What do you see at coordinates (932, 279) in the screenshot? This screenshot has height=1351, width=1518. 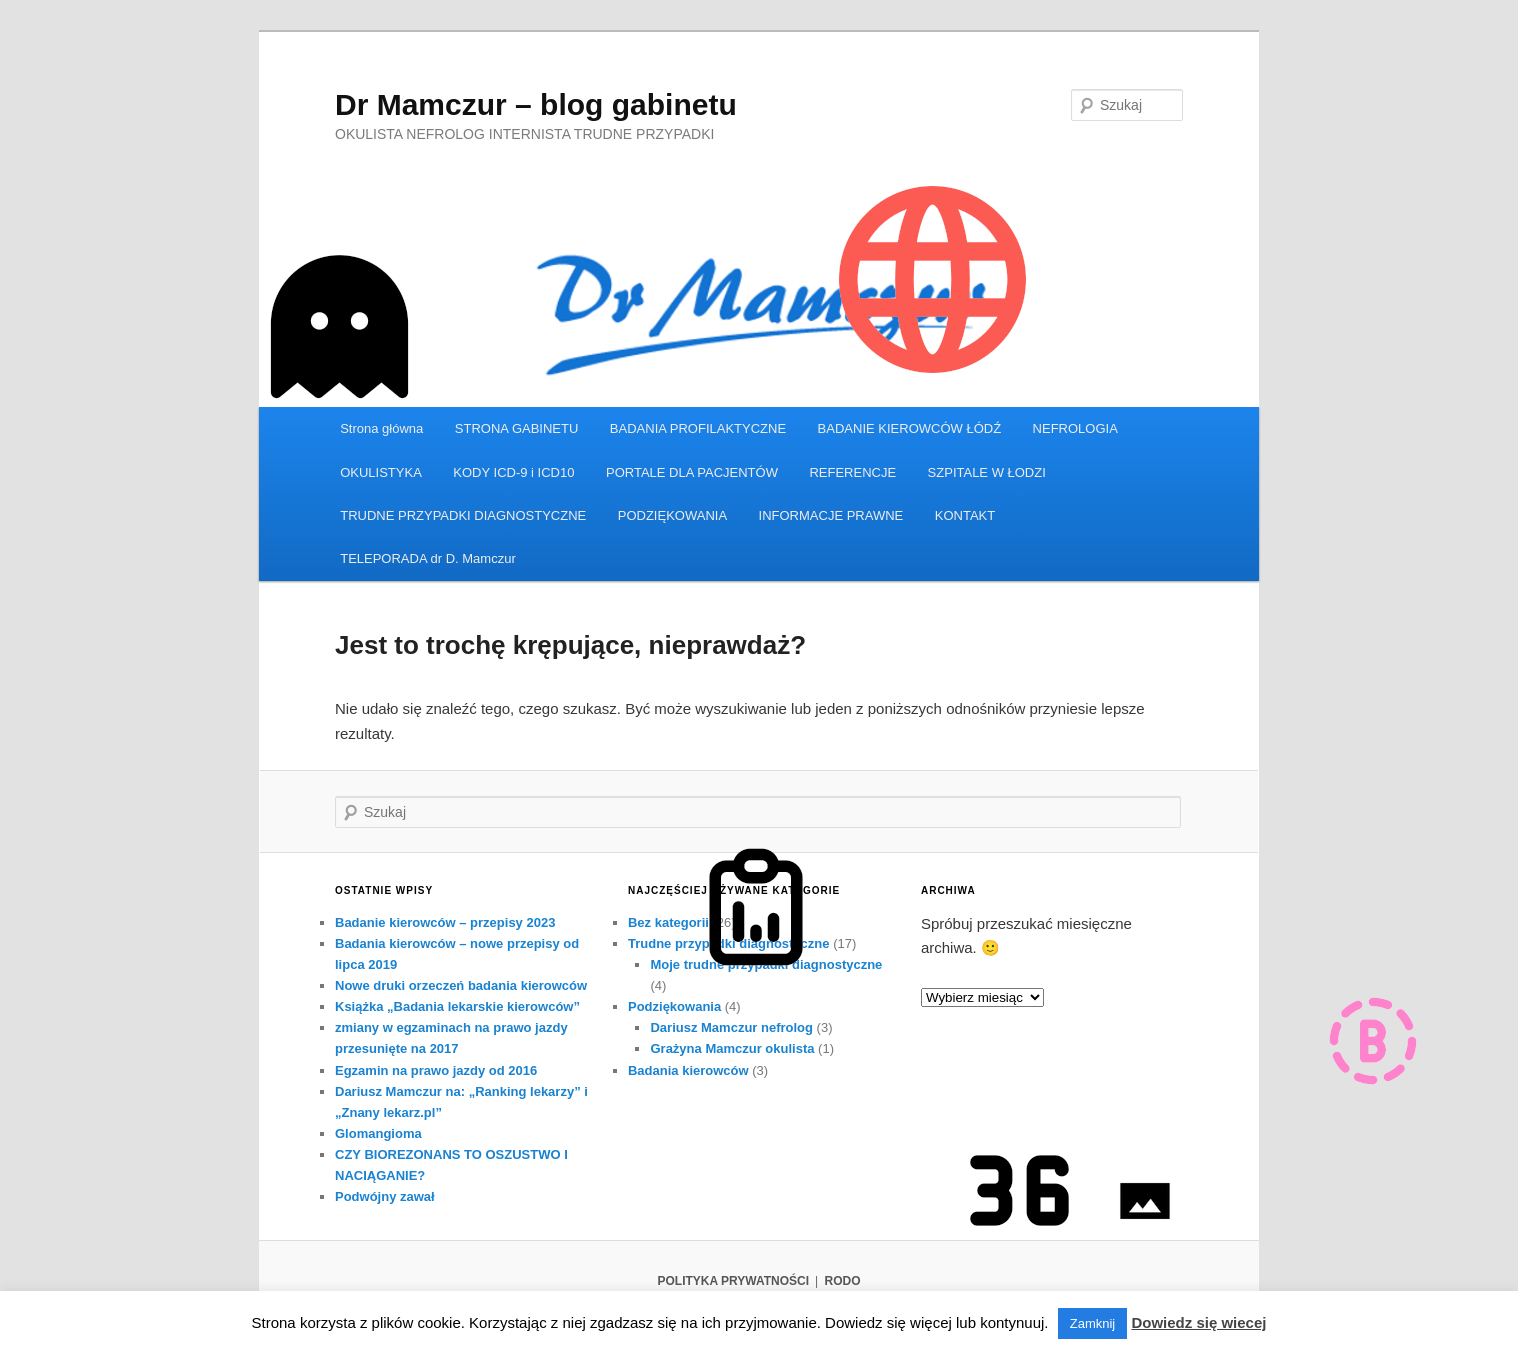 I see `access internet or network settings` at bounding box center [932, 279].